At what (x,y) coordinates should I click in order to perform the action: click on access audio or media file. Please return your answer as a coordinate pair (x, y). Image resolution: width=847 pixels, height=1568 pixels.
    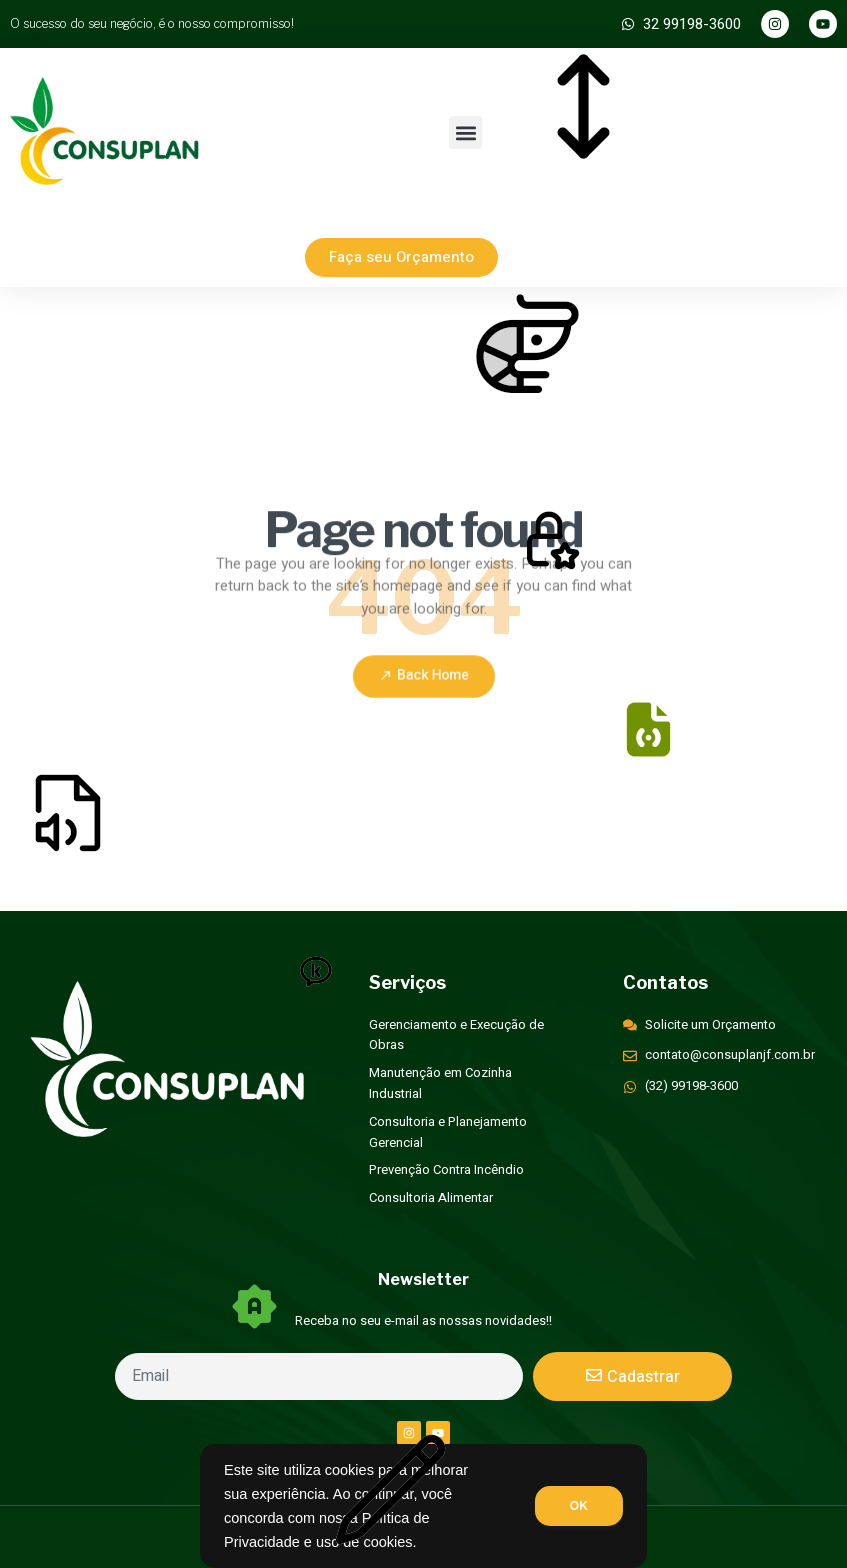
    Looking at the image, I should click on (648, 729).